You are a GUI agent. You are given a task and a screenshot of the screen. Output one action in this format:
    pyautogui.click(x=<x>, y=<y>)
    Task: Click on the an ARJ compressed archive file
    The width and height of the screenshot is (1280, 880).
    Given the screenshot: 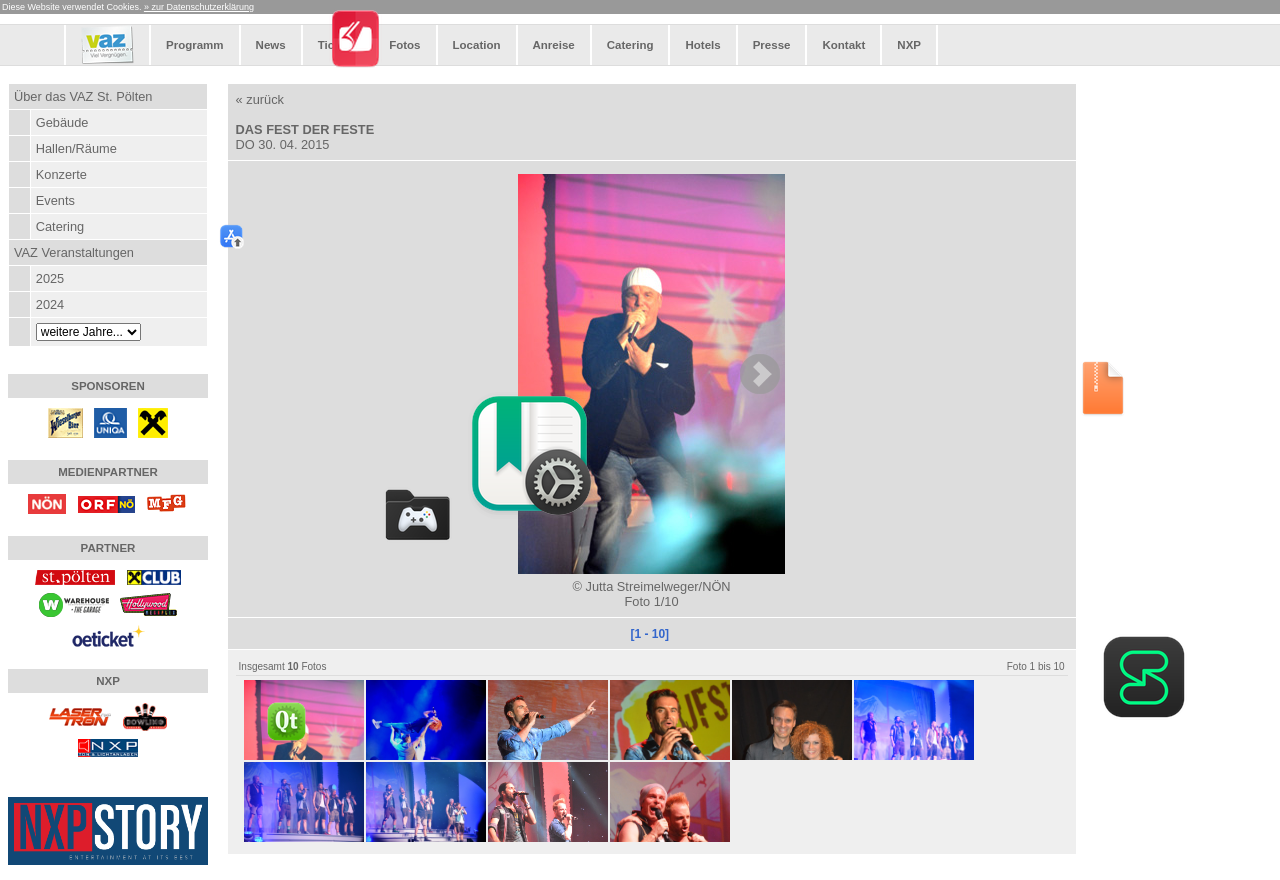 What is the action you would take?
    pyautogui.click(x=1103, y=389)
    